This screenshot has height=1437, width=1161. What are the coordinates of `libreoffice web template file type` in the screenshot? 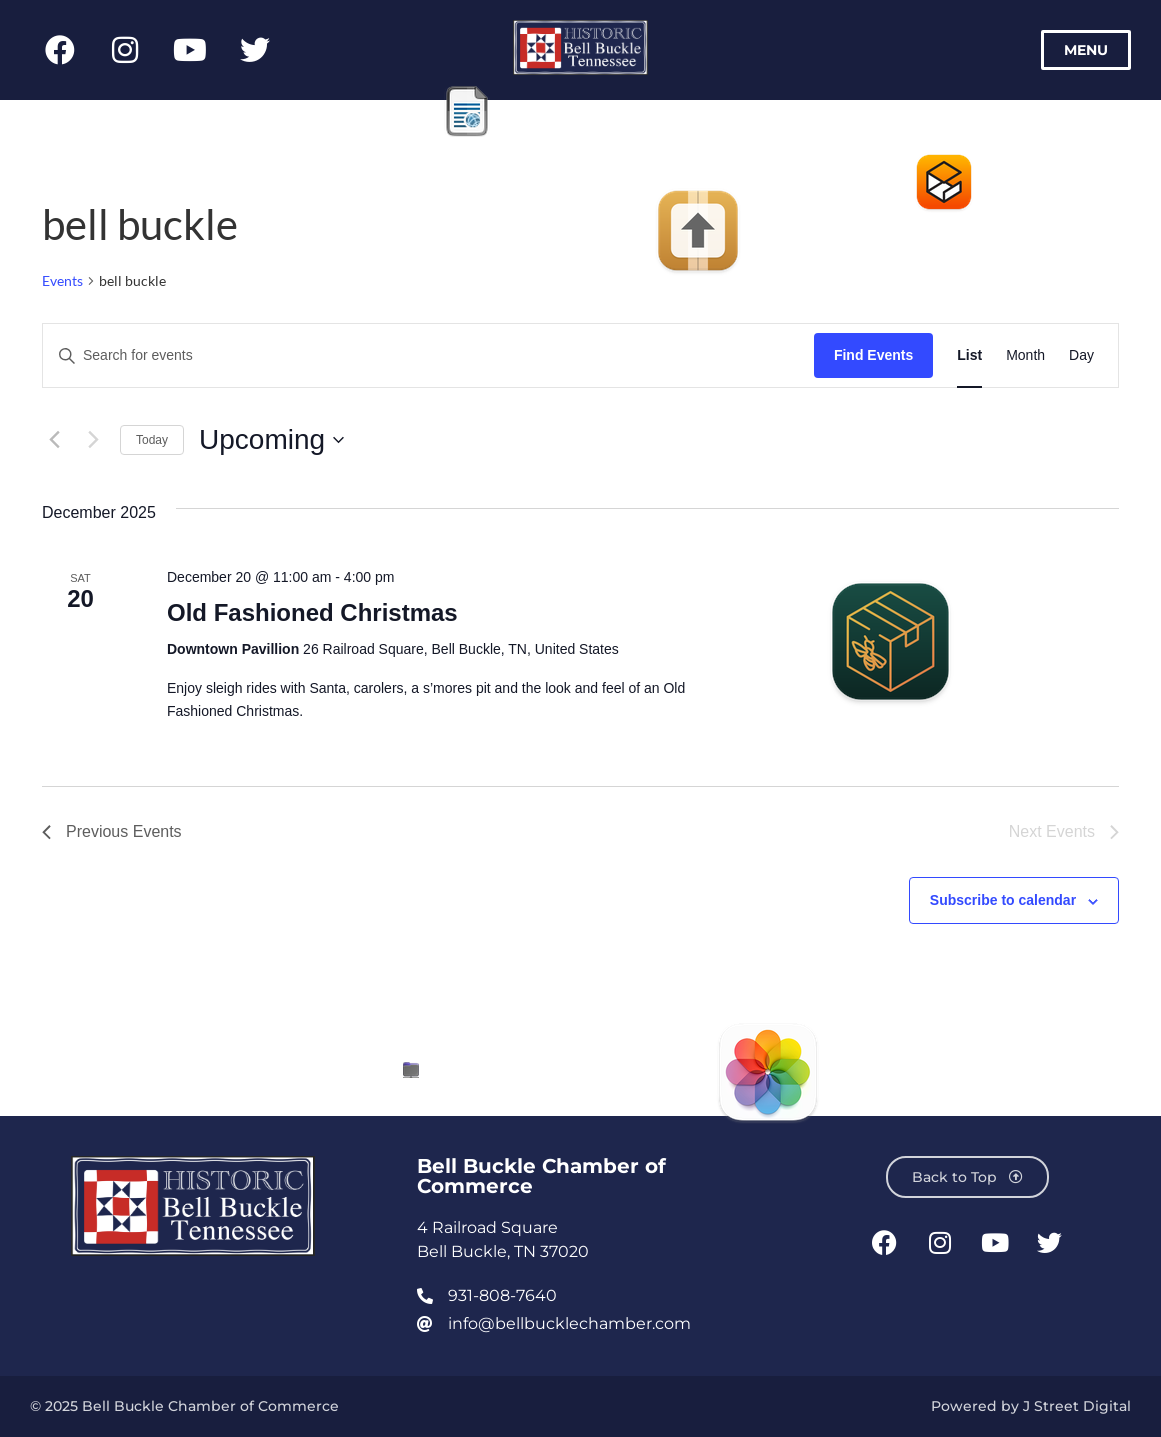 It's located at (467, 111).